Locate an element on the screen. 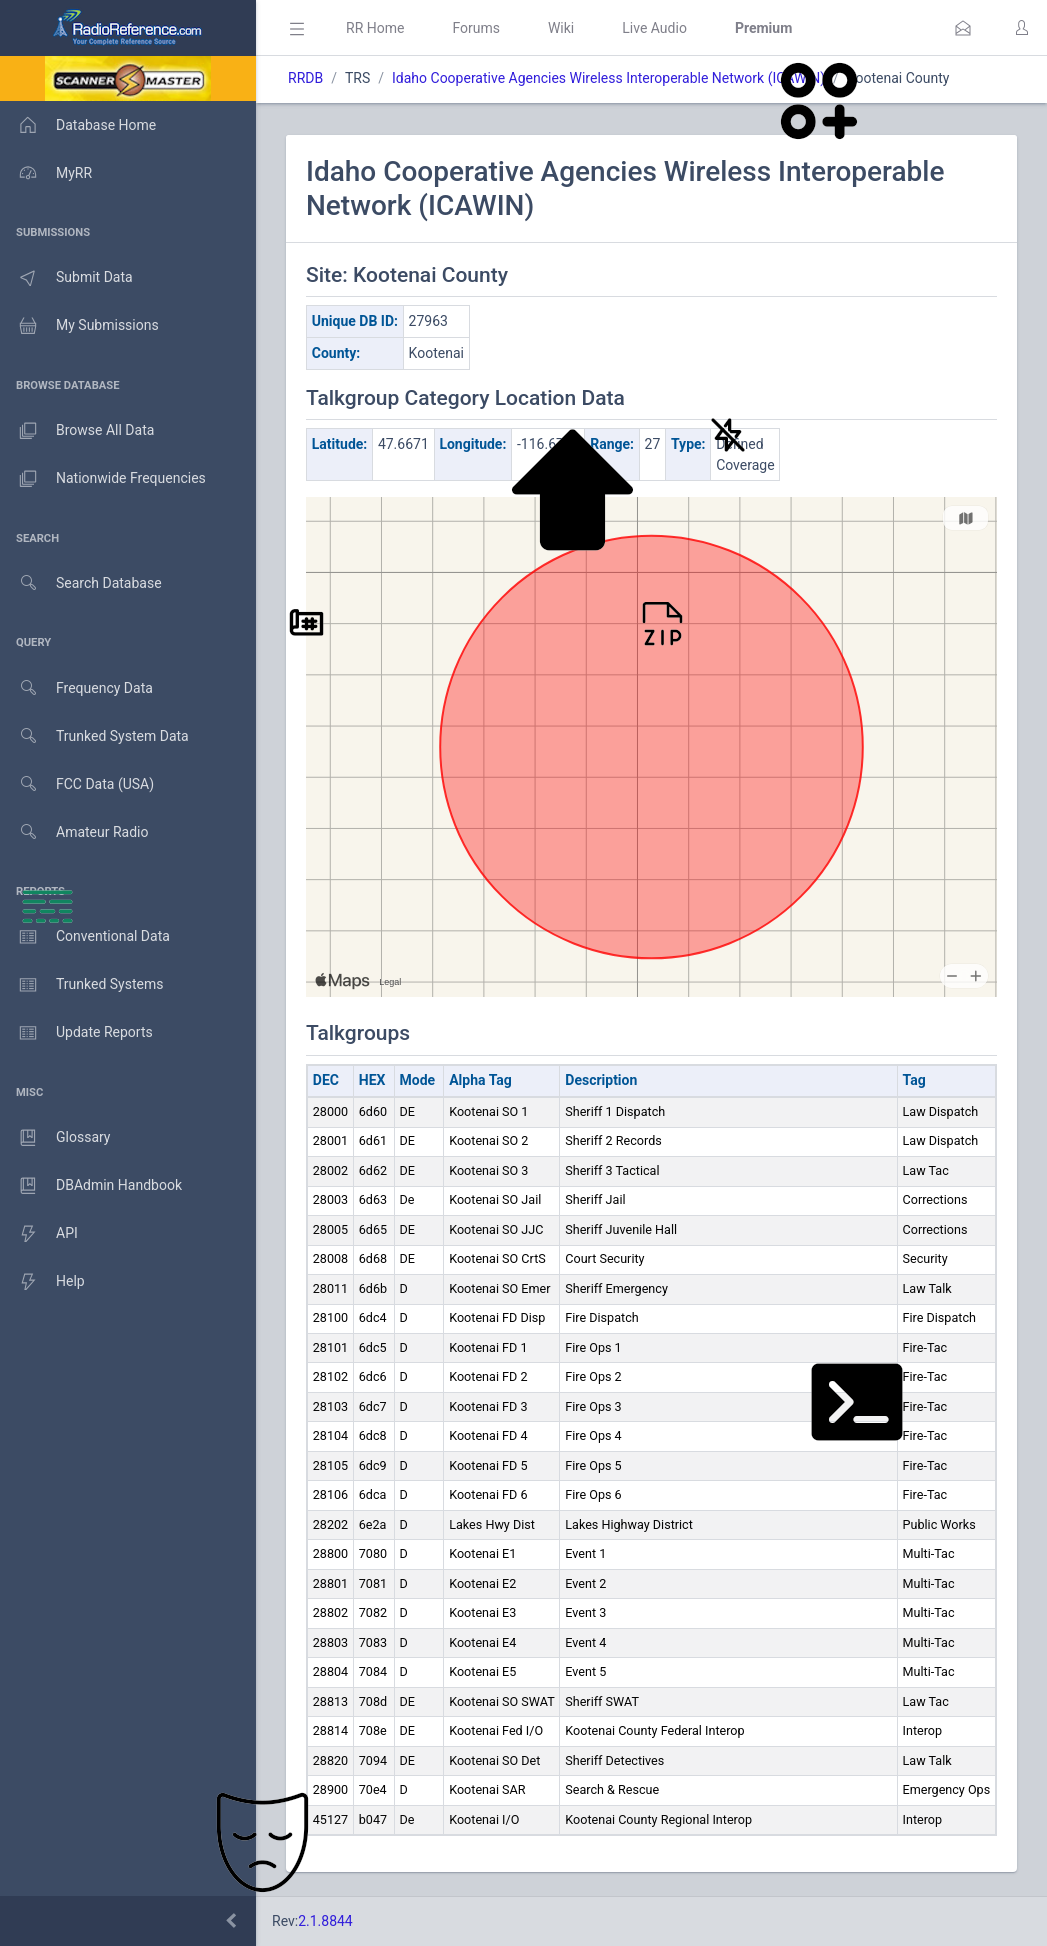  open command line terminal is located at coordinates (857, 1402).